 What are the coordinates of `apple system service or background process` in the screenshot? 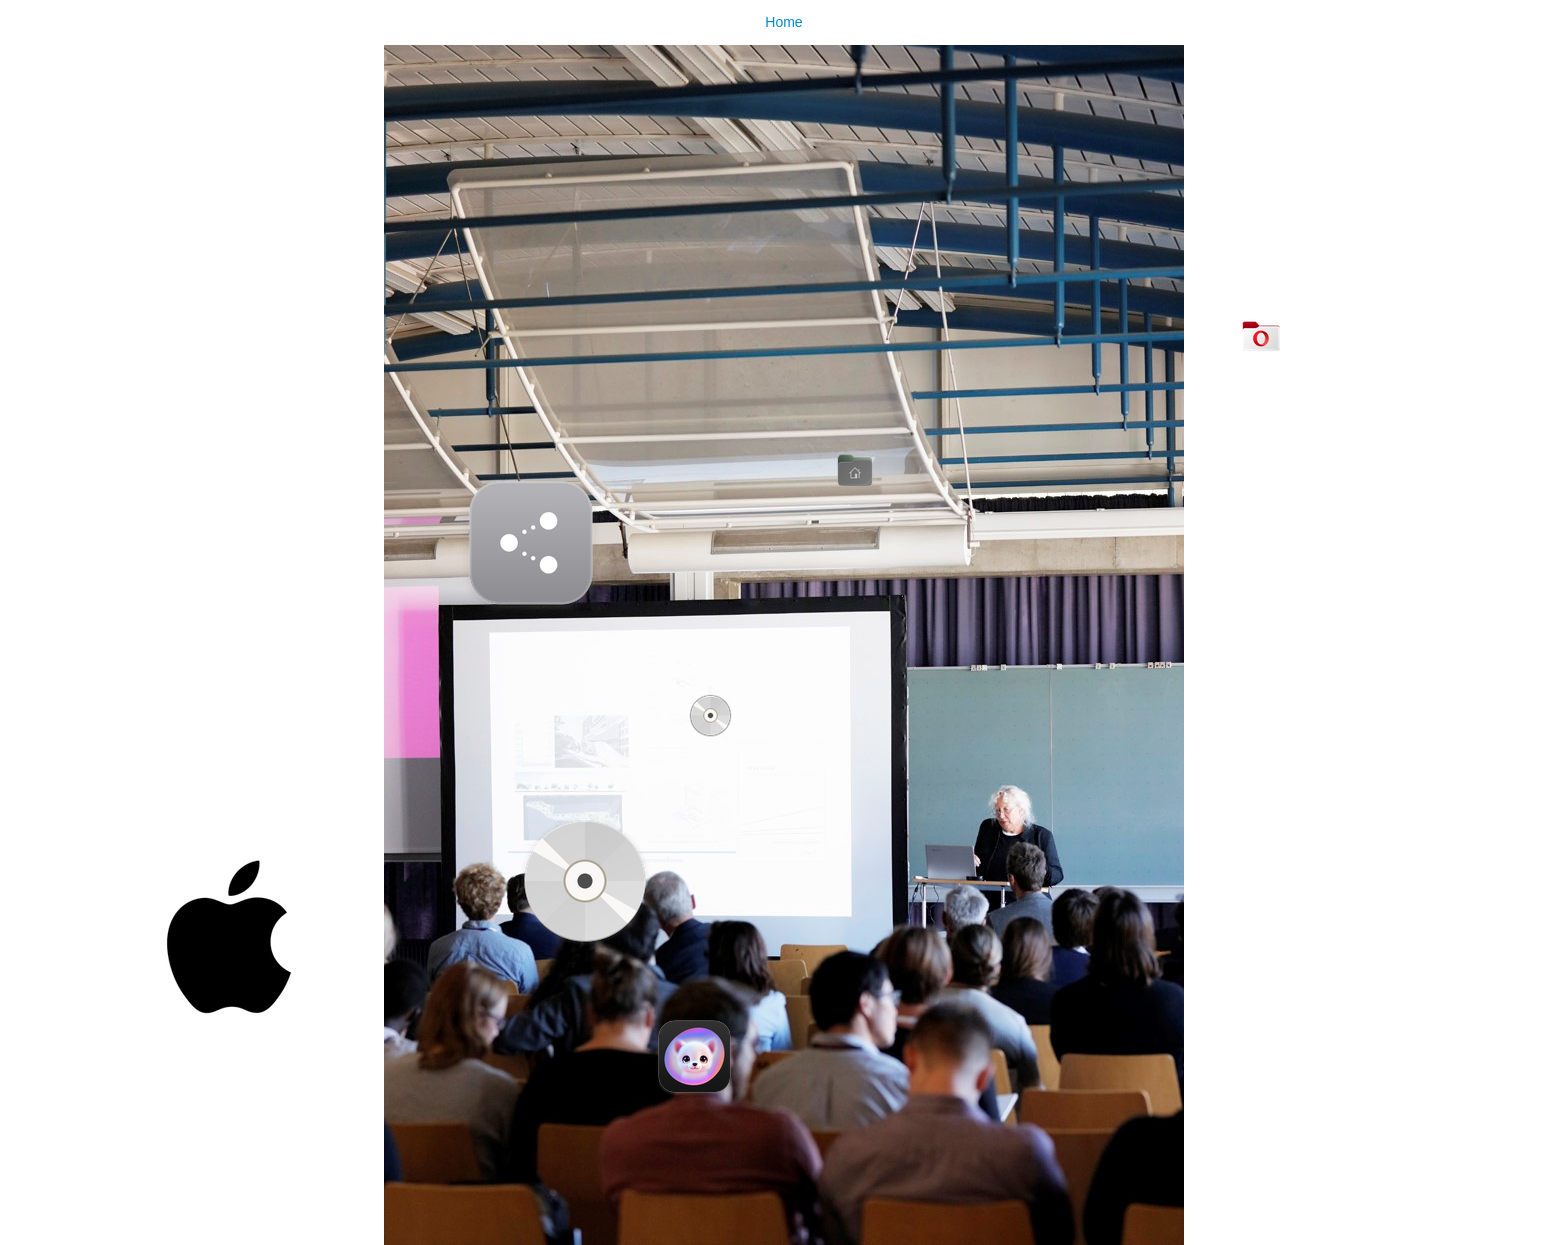 It's located at (229, 943).